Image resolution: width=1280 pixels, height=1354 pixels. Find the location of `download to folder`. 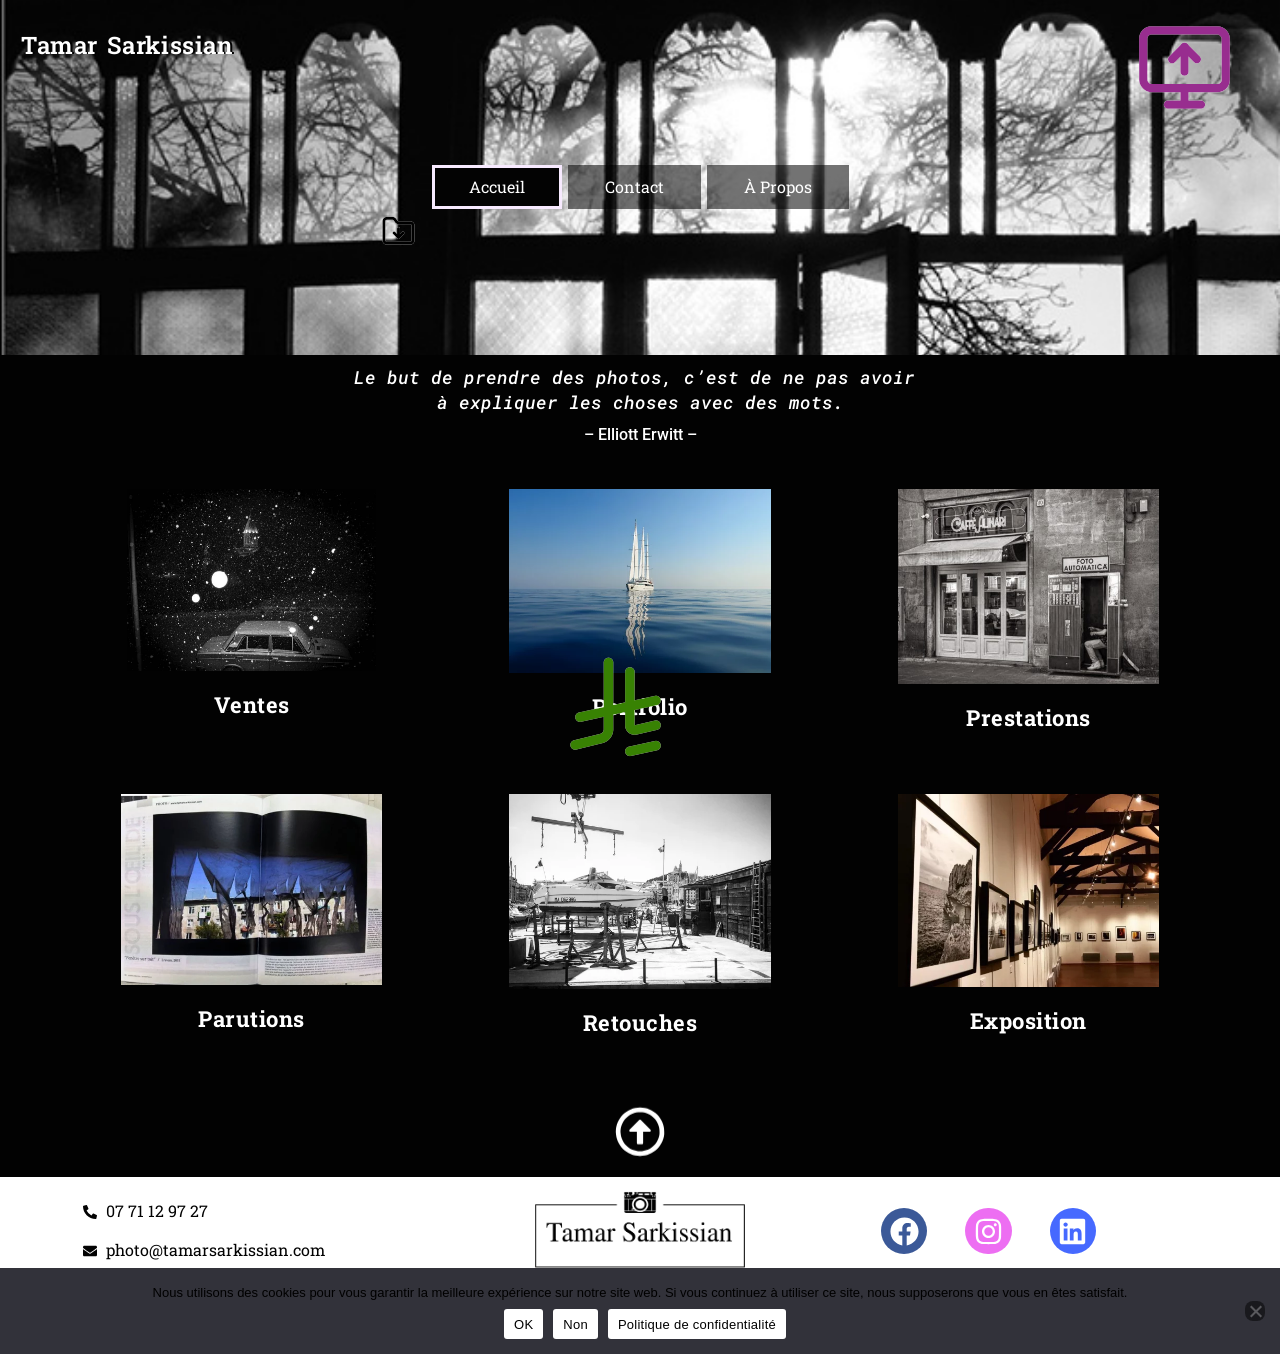

download to folder is located at coordinates (398, 231).